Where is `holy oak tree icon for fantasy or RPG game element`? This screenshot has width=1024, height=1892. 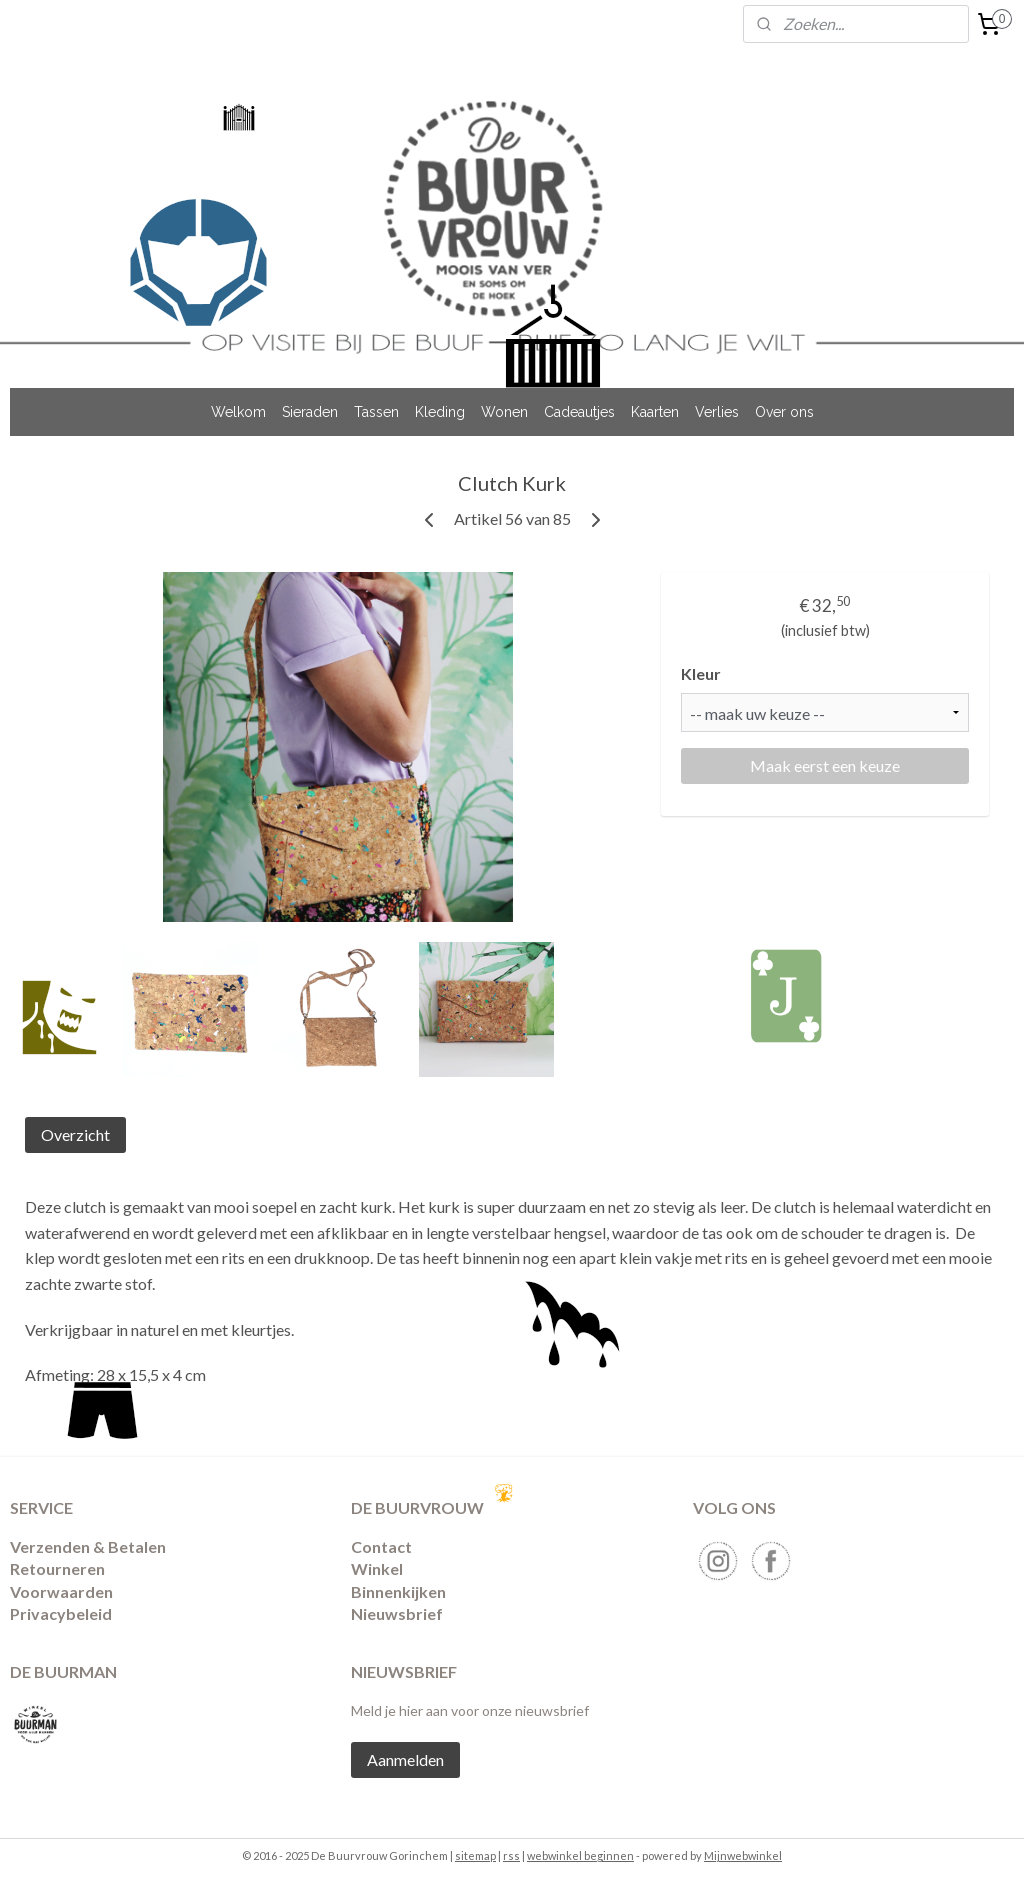 holy oak tree icon for fantasy or RPG game element is located at coordinates (504, 1493).